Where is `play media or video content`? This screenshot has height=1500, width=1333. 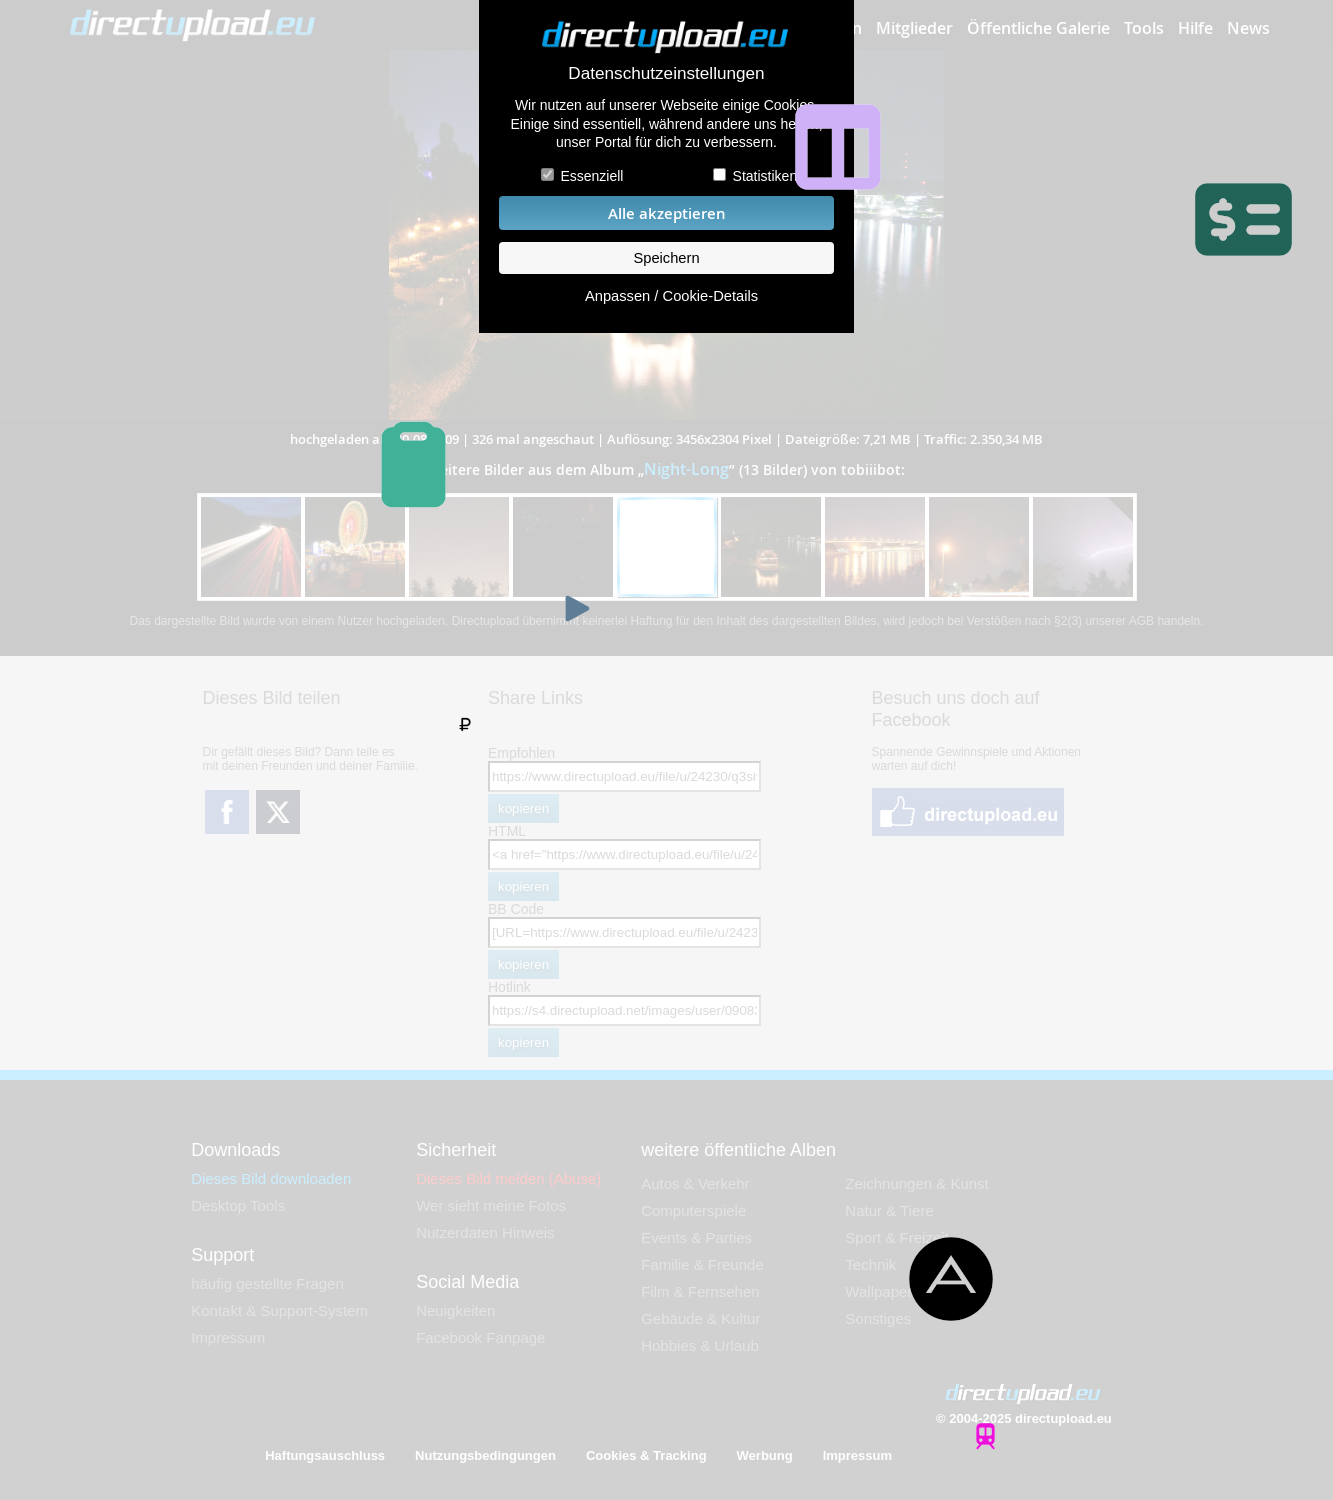
play media or video content is located at coordinates (576, 608).